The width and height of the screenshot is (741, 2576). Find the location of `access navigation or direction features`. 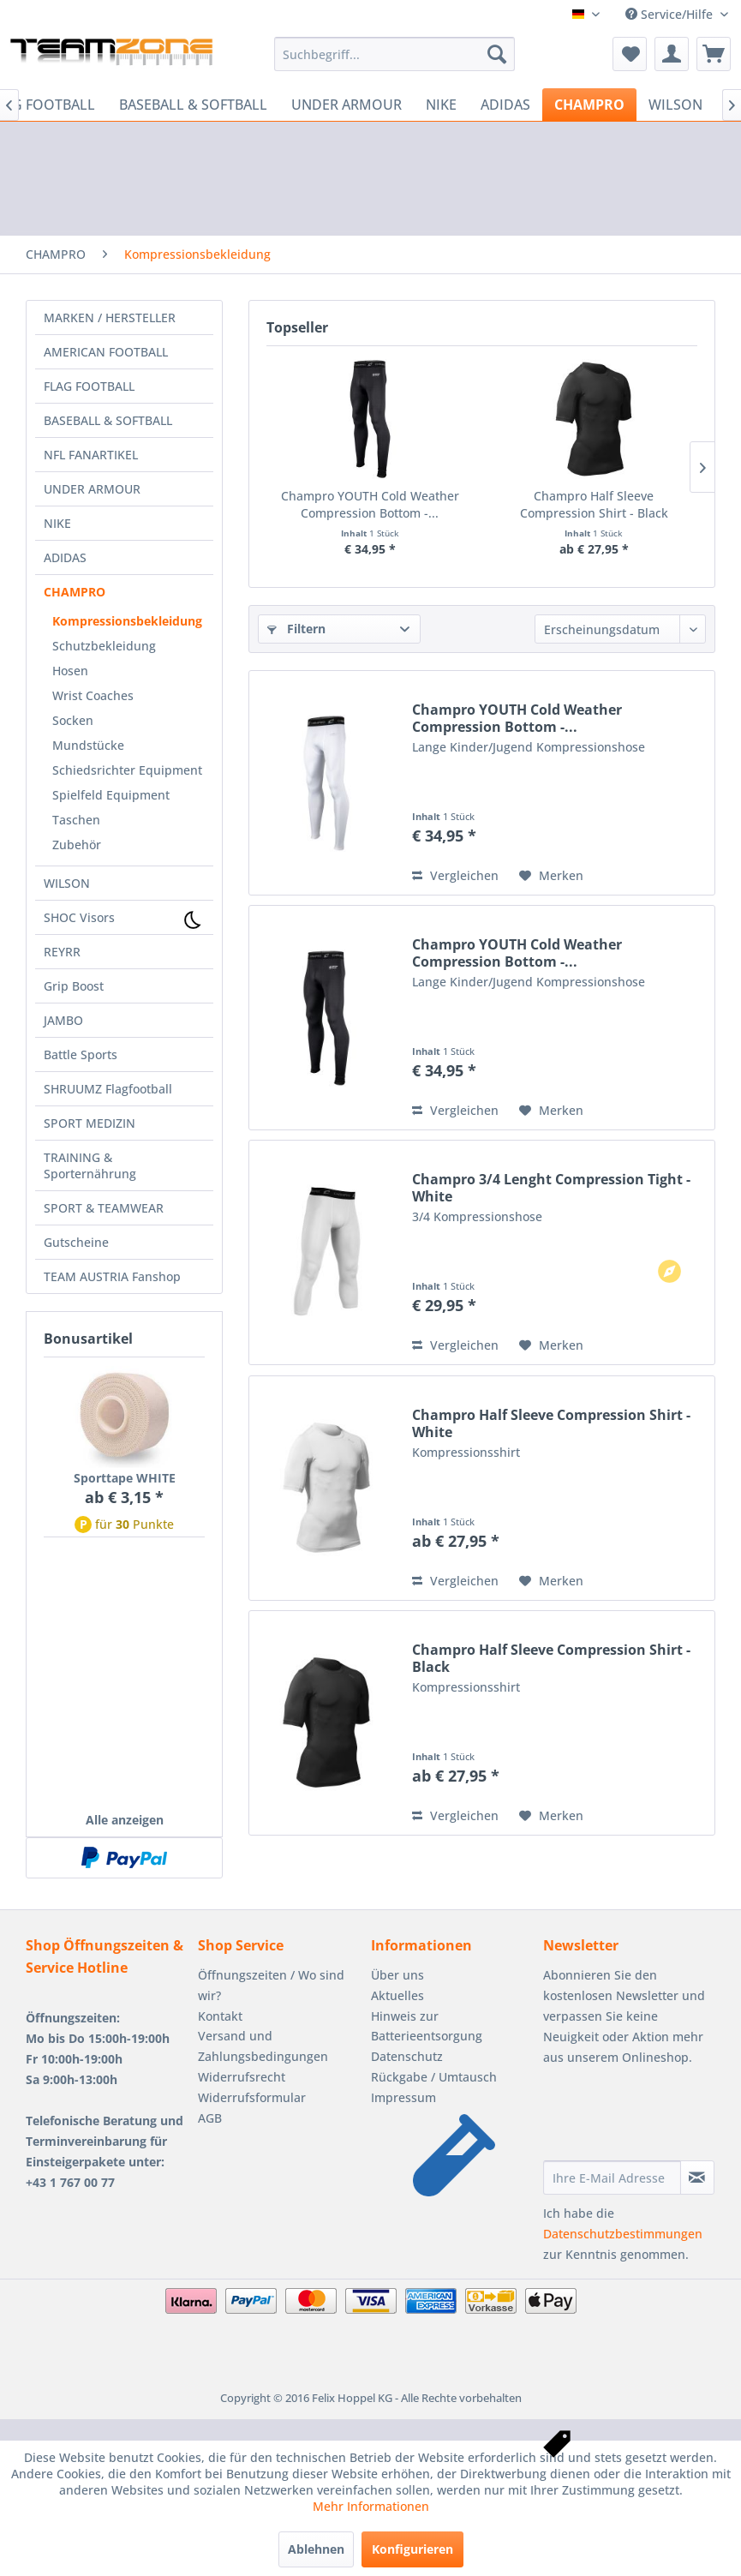

access navigation or direction features is located at coordinates (669, 1271).